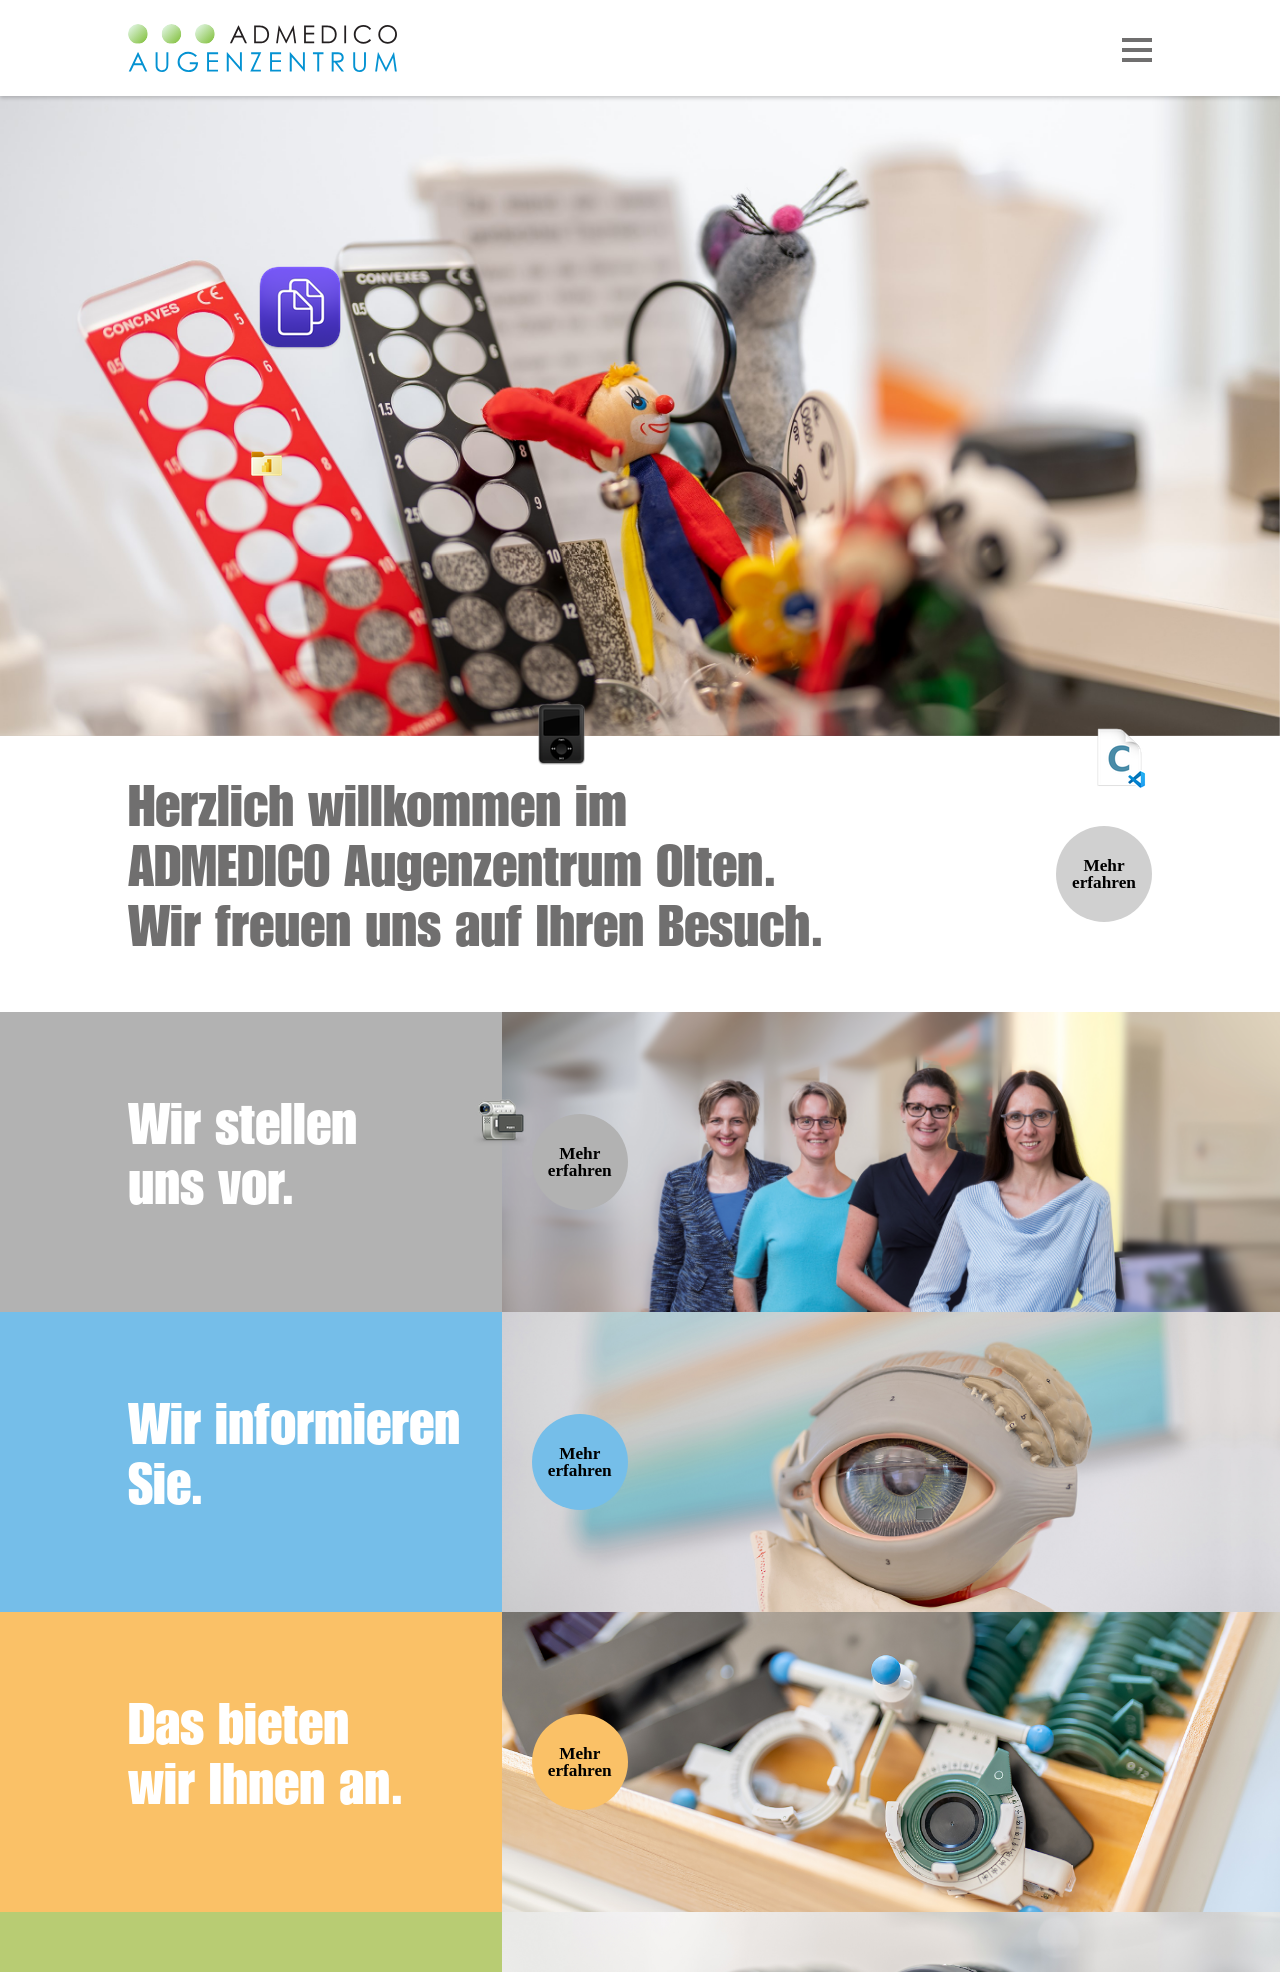 This screenshot has height=1972, width=1280. I want to click on access video camera device settings, so click(500, 1121).